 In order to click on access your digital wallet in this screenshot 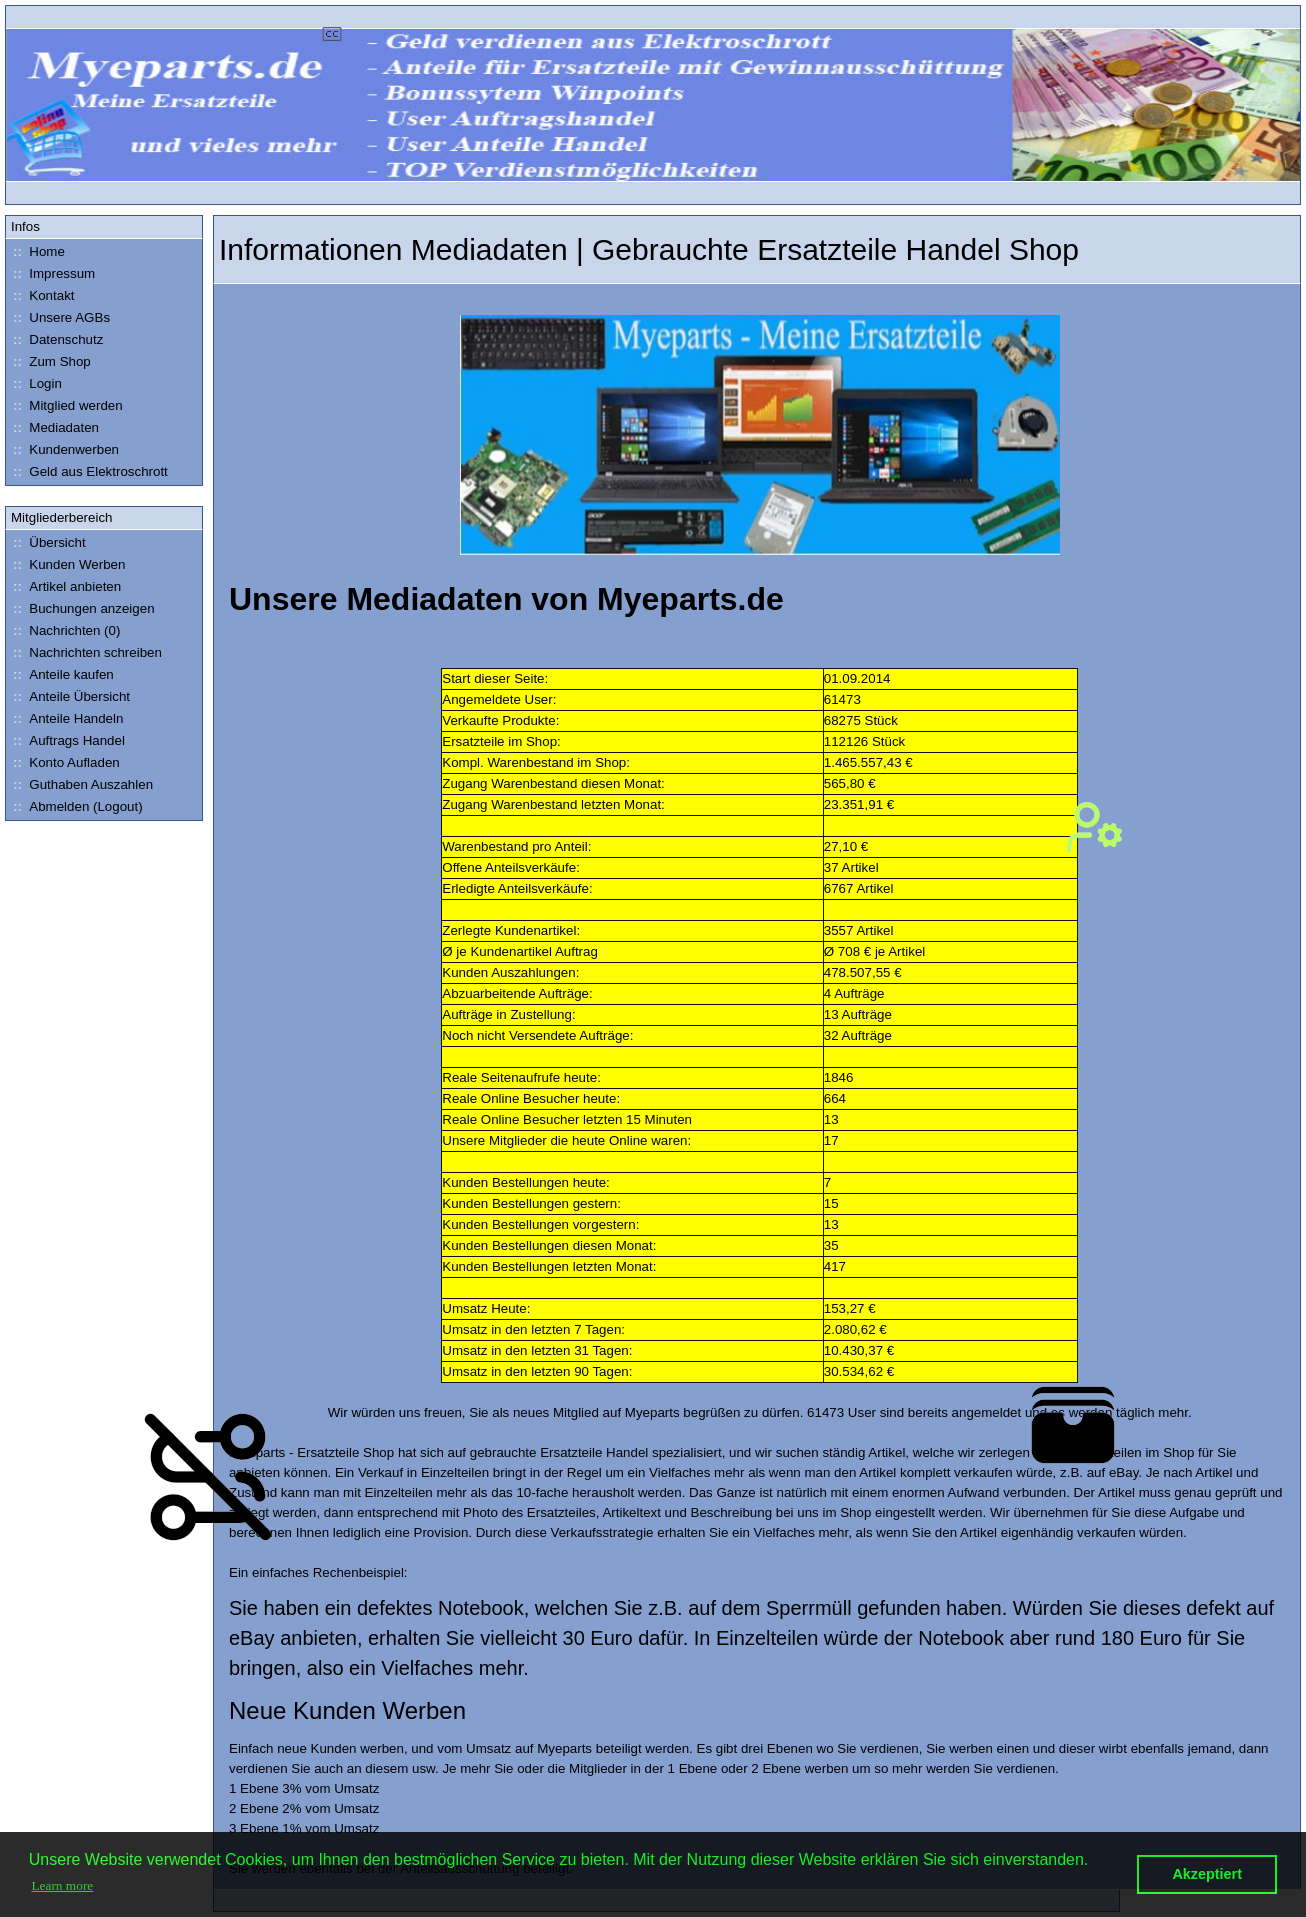, I will do `click(1073, 1425)`.